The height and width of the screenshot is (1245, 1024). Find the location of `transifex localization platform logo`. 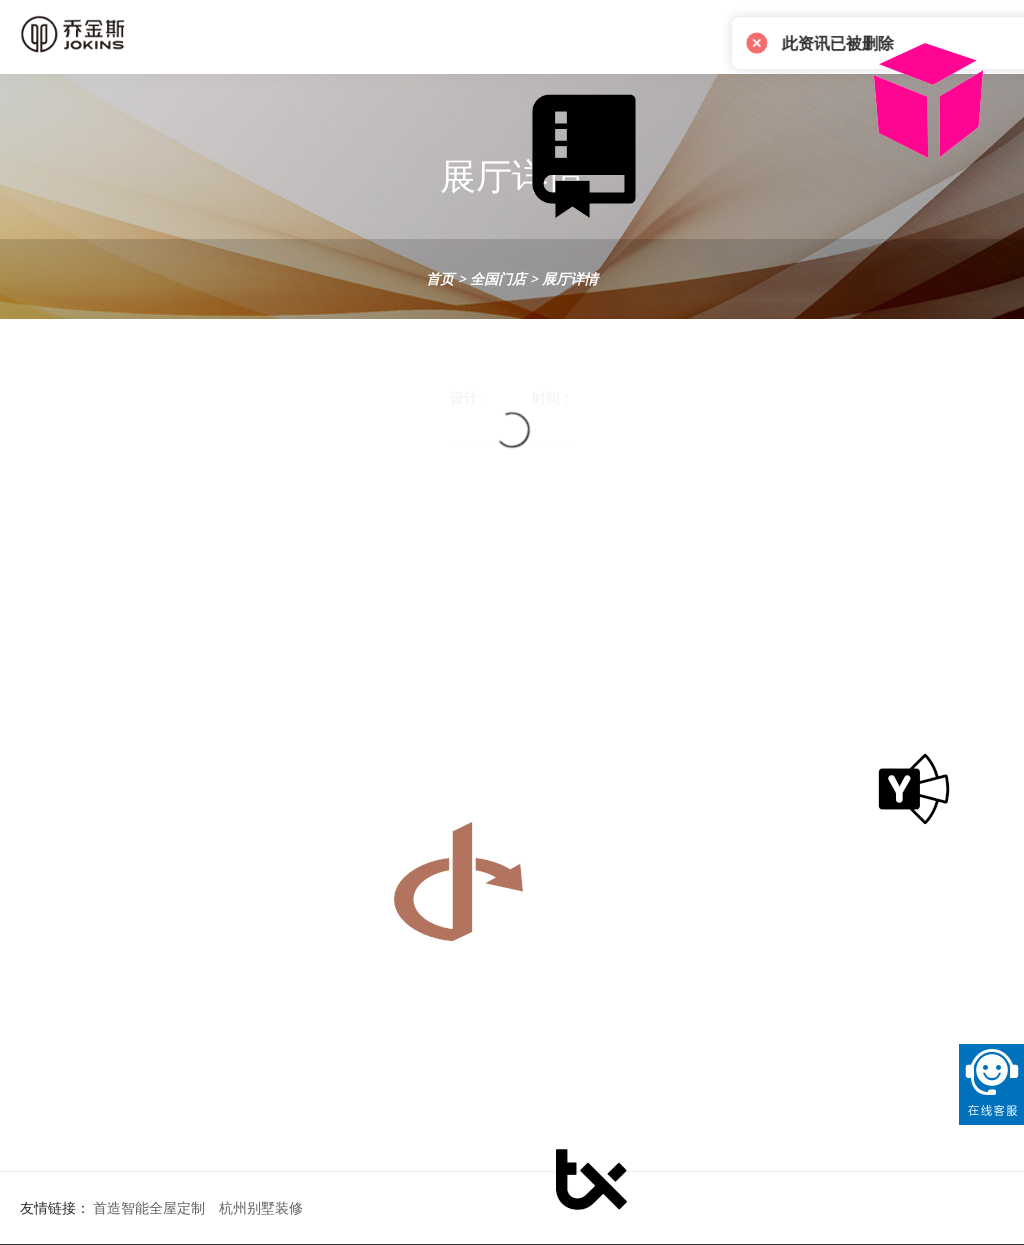

transifex localization platform logo is located at coordinates (591, 1179).